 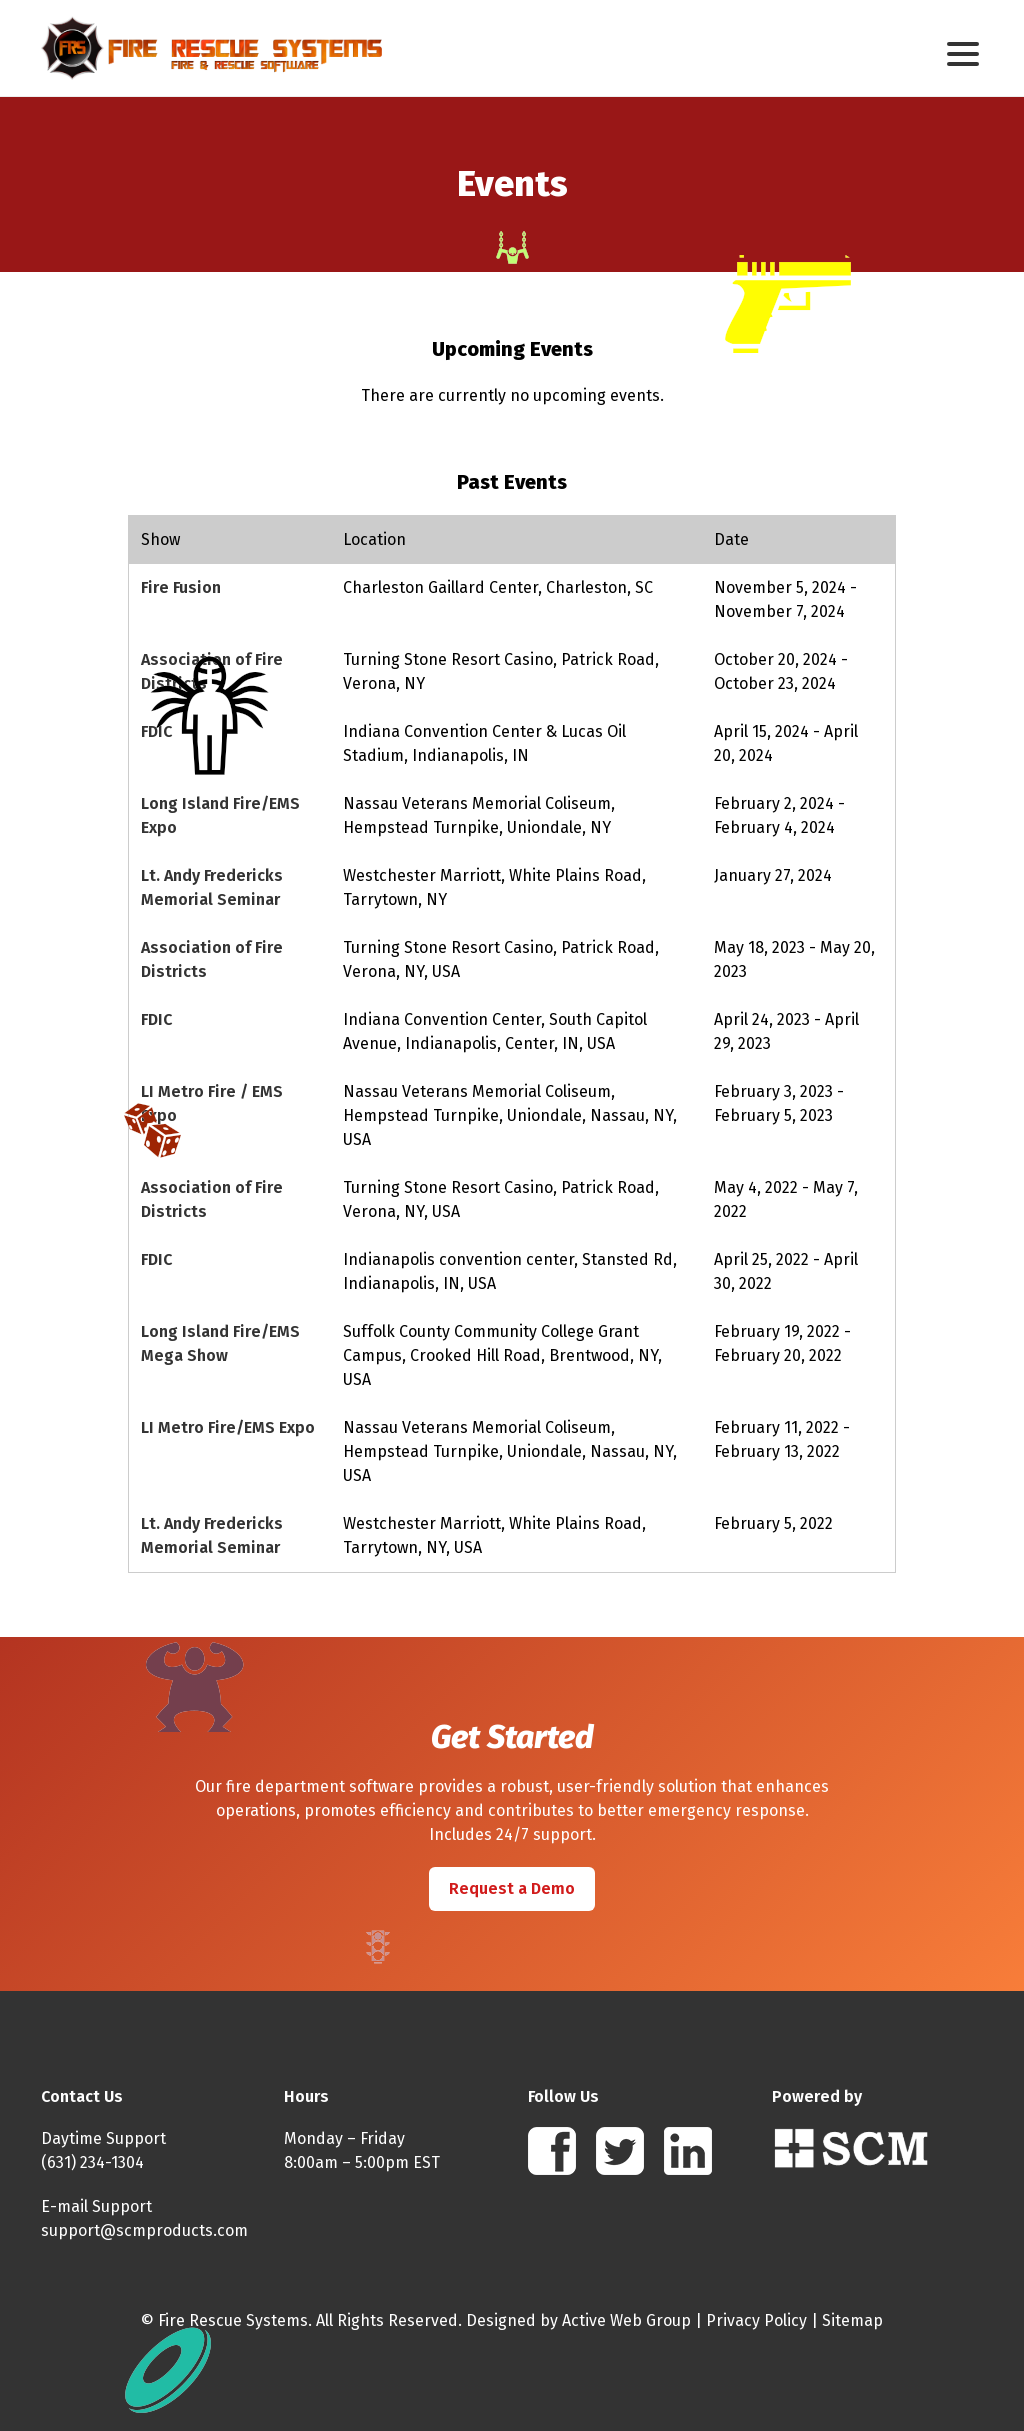 I want to click on indicates a captured or restrained character status, so click(x=512, y=247).